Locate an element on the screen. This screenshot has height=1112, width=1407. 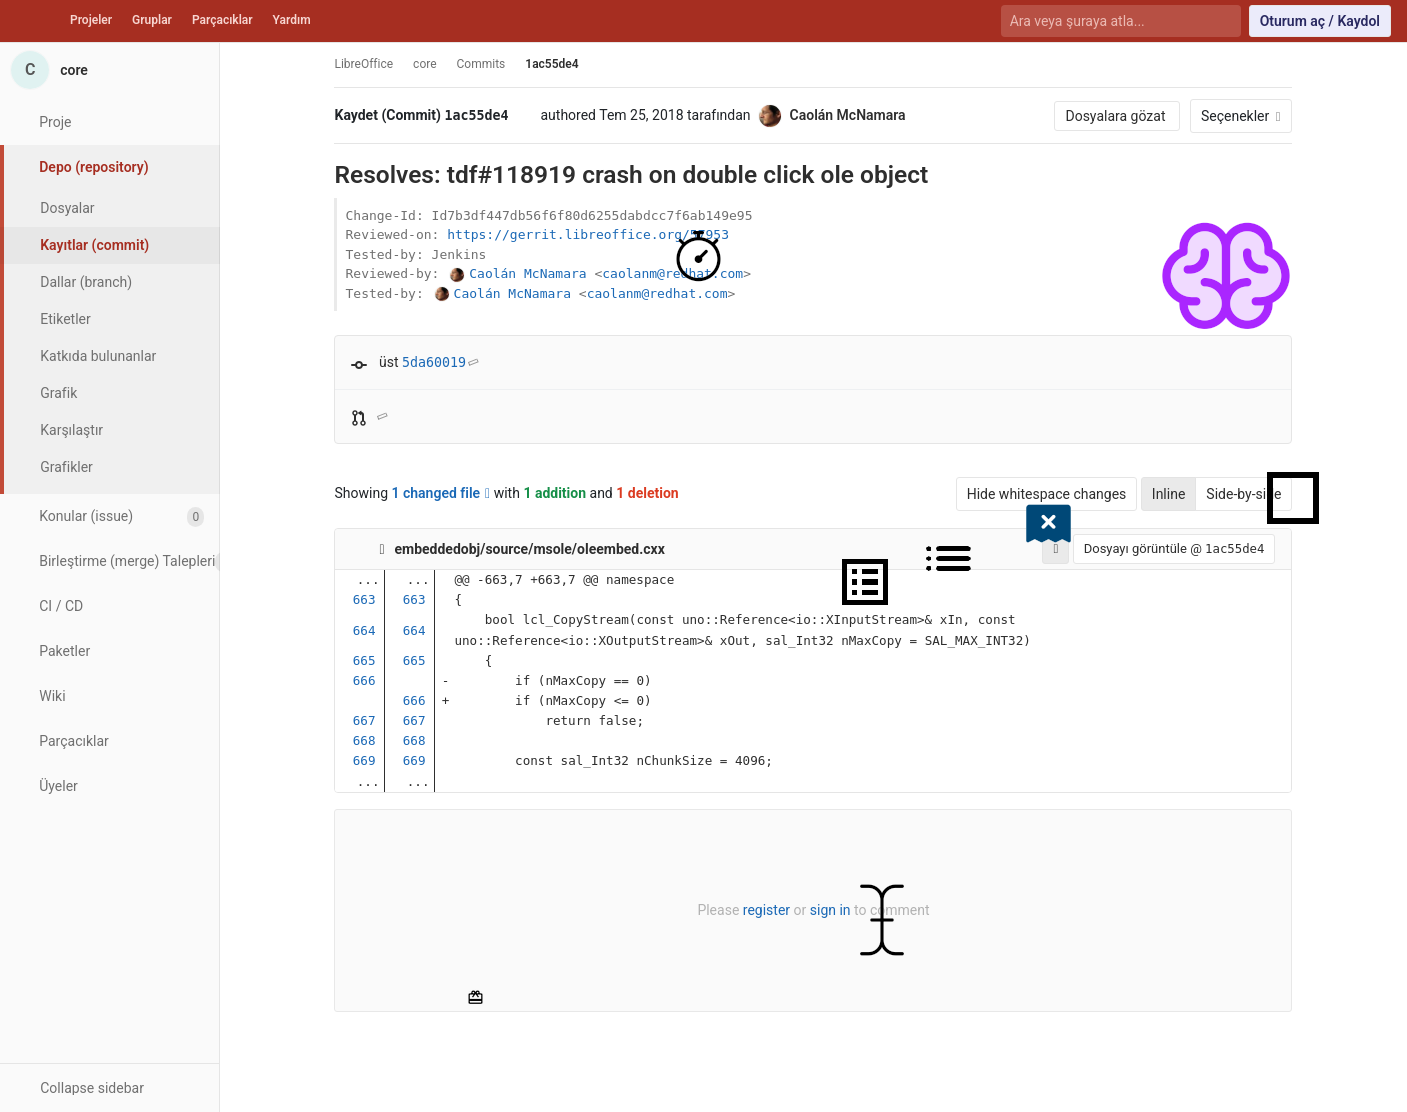
cancel or void a receipt is located at coordinates (1048, 523).